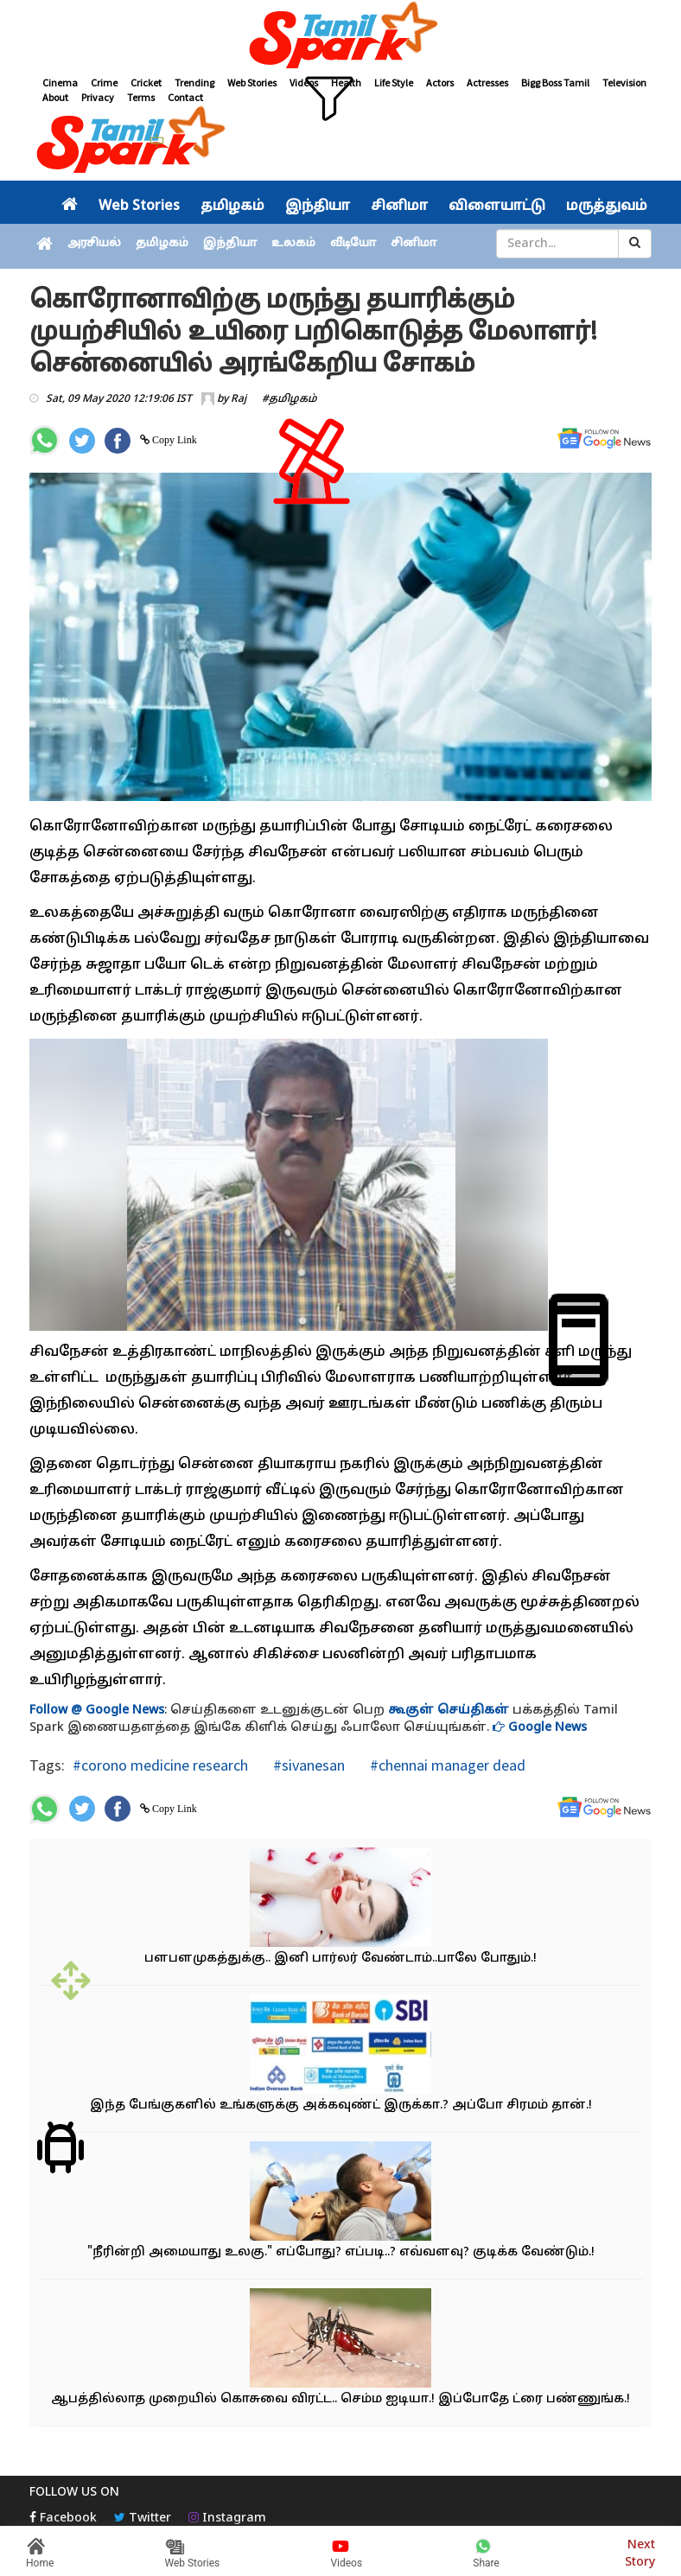  What do you see at coordinates (329, 97) in the screenshot?
I see `filter or sort content` at bounding box center [329, 97].